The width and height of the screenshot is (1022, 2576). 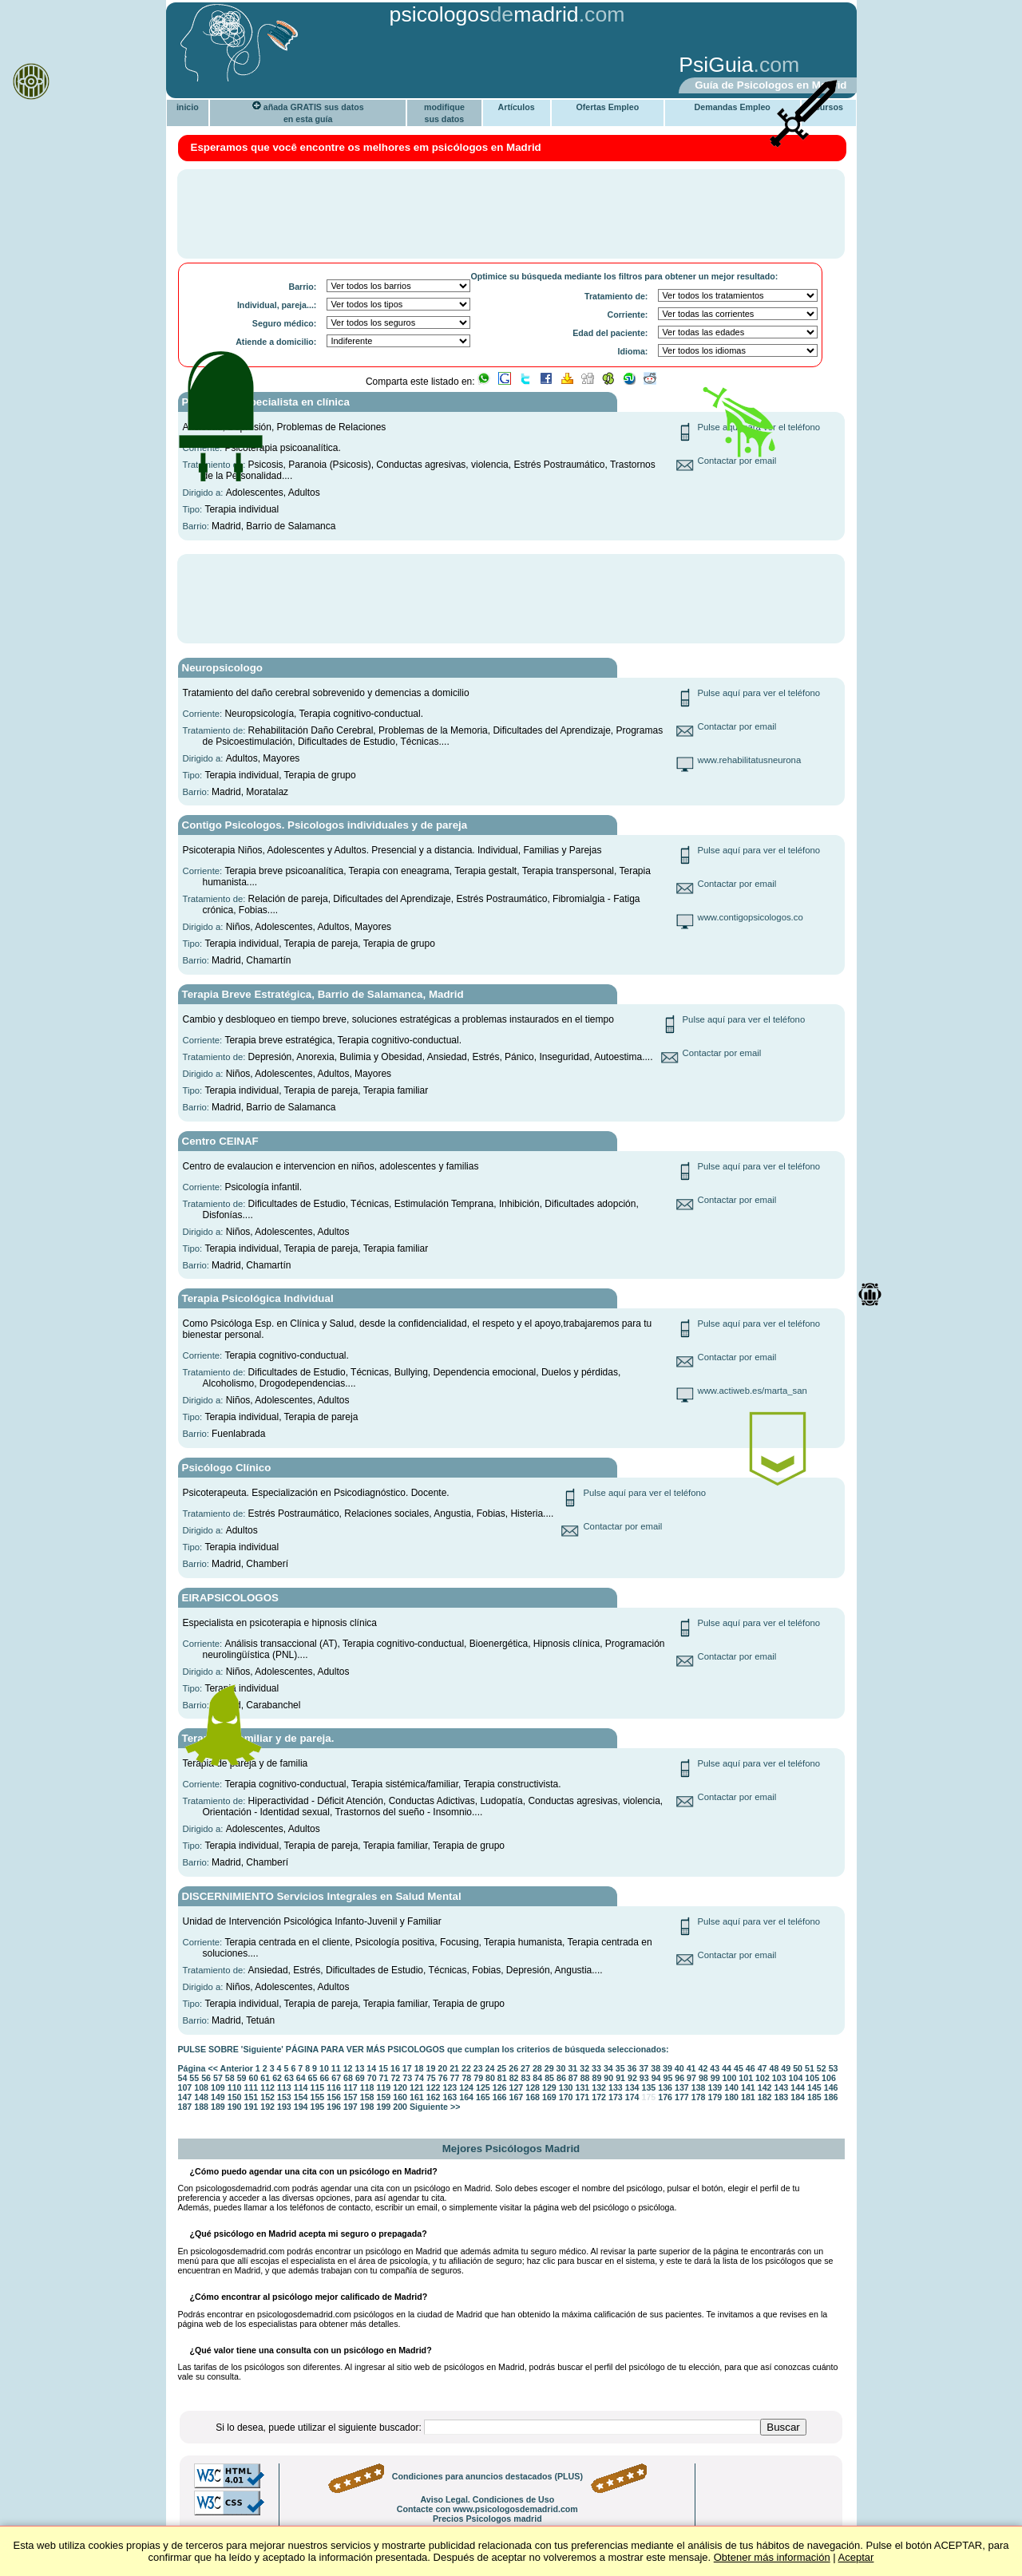 I want to click on indicates device power status, so click(x=220, y=416).